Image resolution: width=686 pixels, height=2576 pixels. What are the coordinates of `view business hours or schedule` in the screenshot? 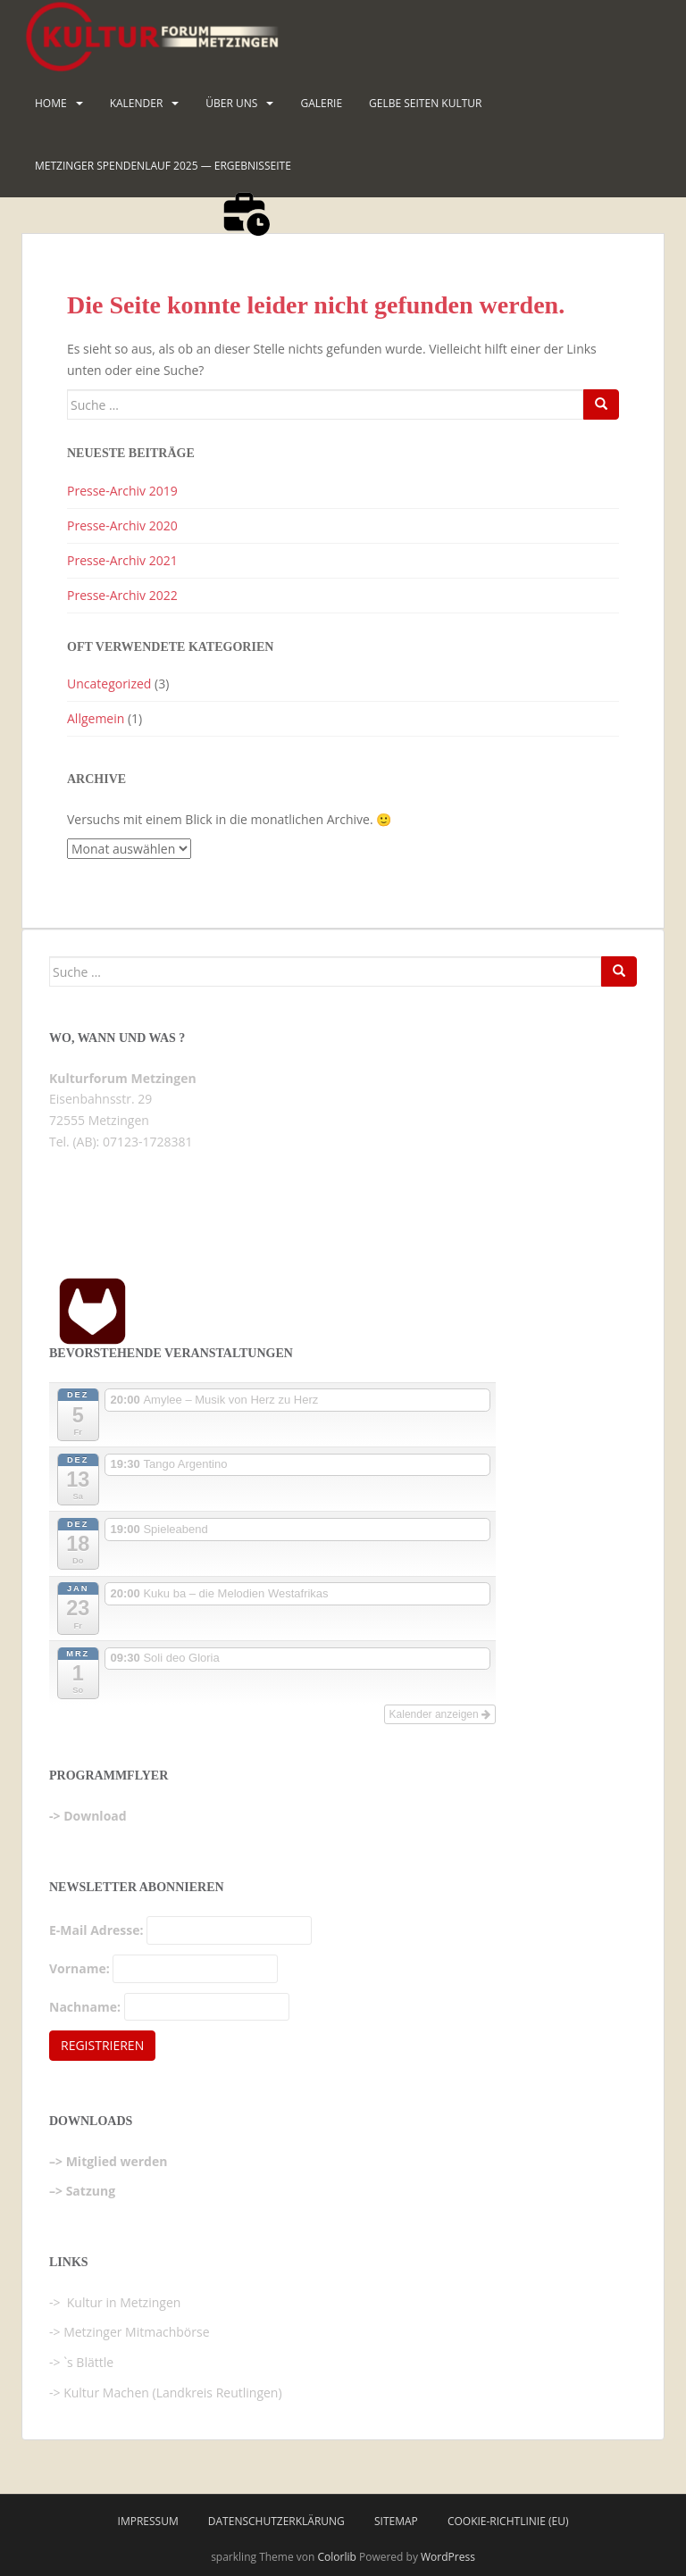 It's located at (244, 213).